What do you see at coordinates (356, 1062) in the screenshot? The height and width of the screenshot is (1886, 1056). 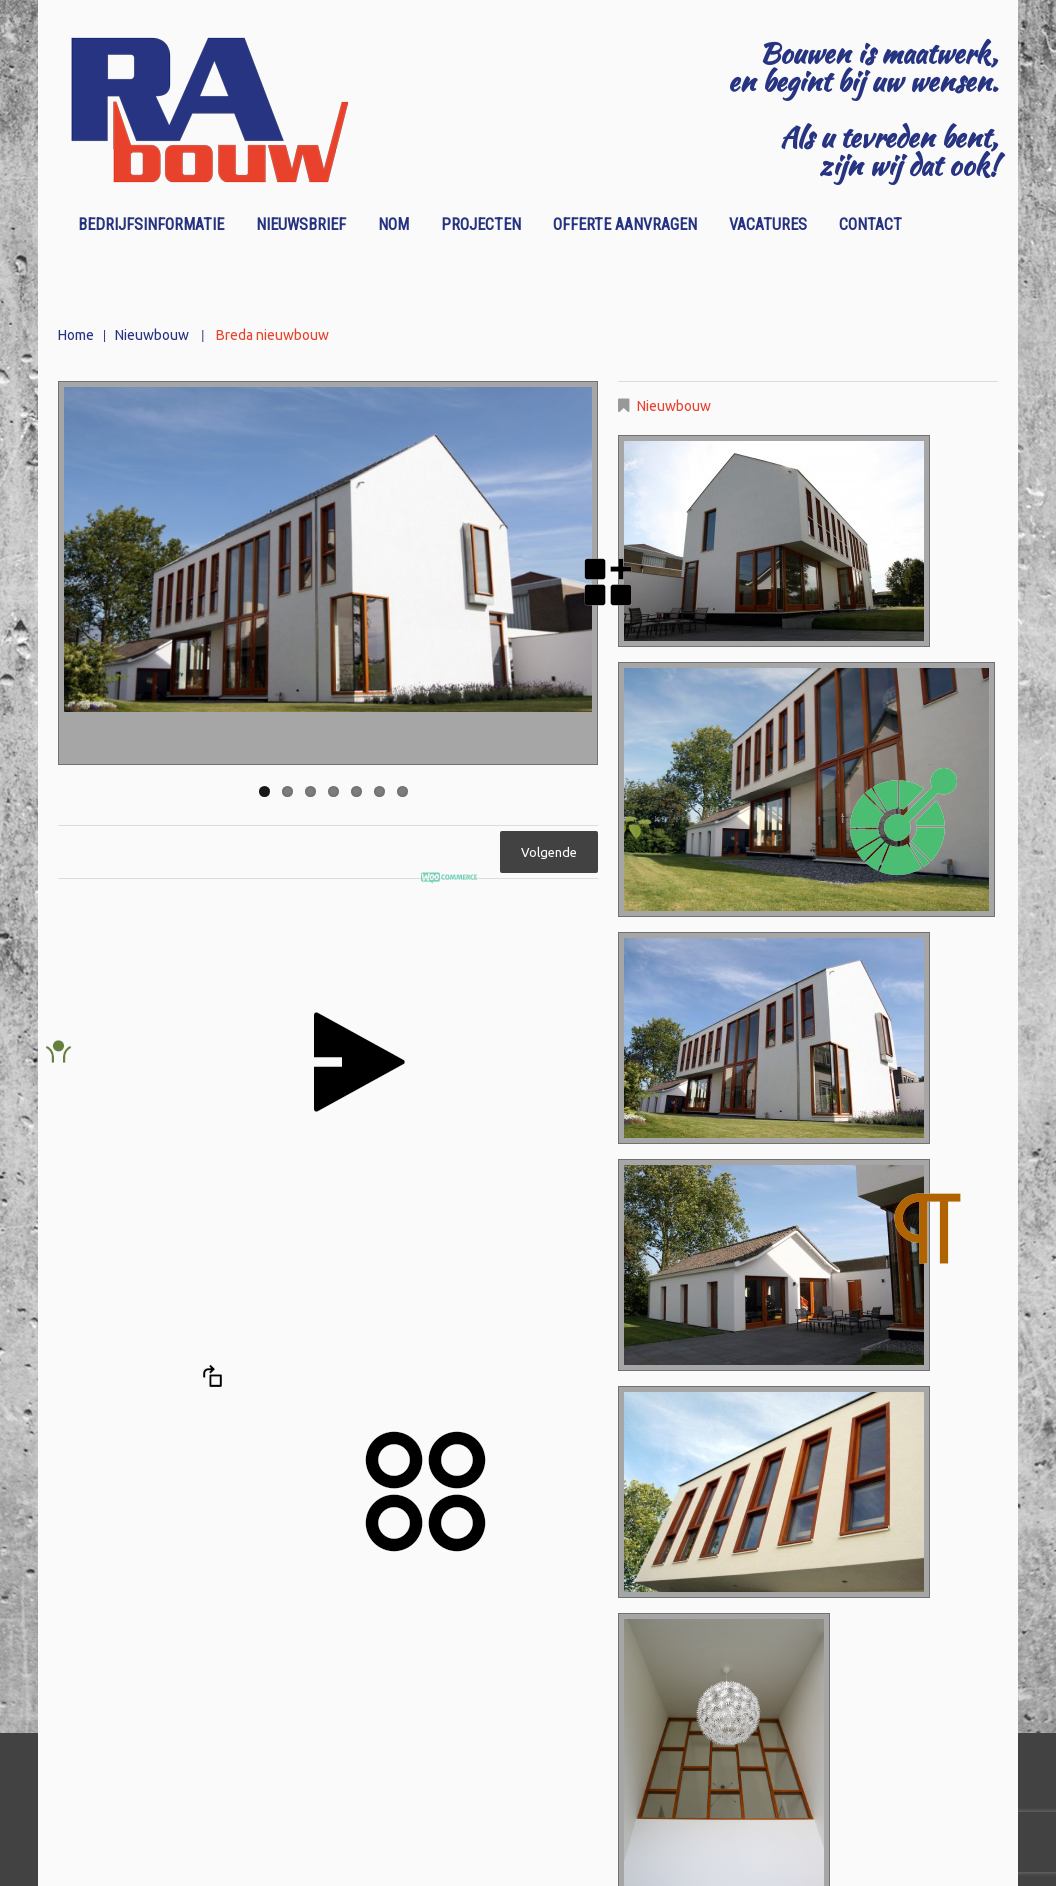 I see `send a message or submit content` at bounding box center [356, 1062].